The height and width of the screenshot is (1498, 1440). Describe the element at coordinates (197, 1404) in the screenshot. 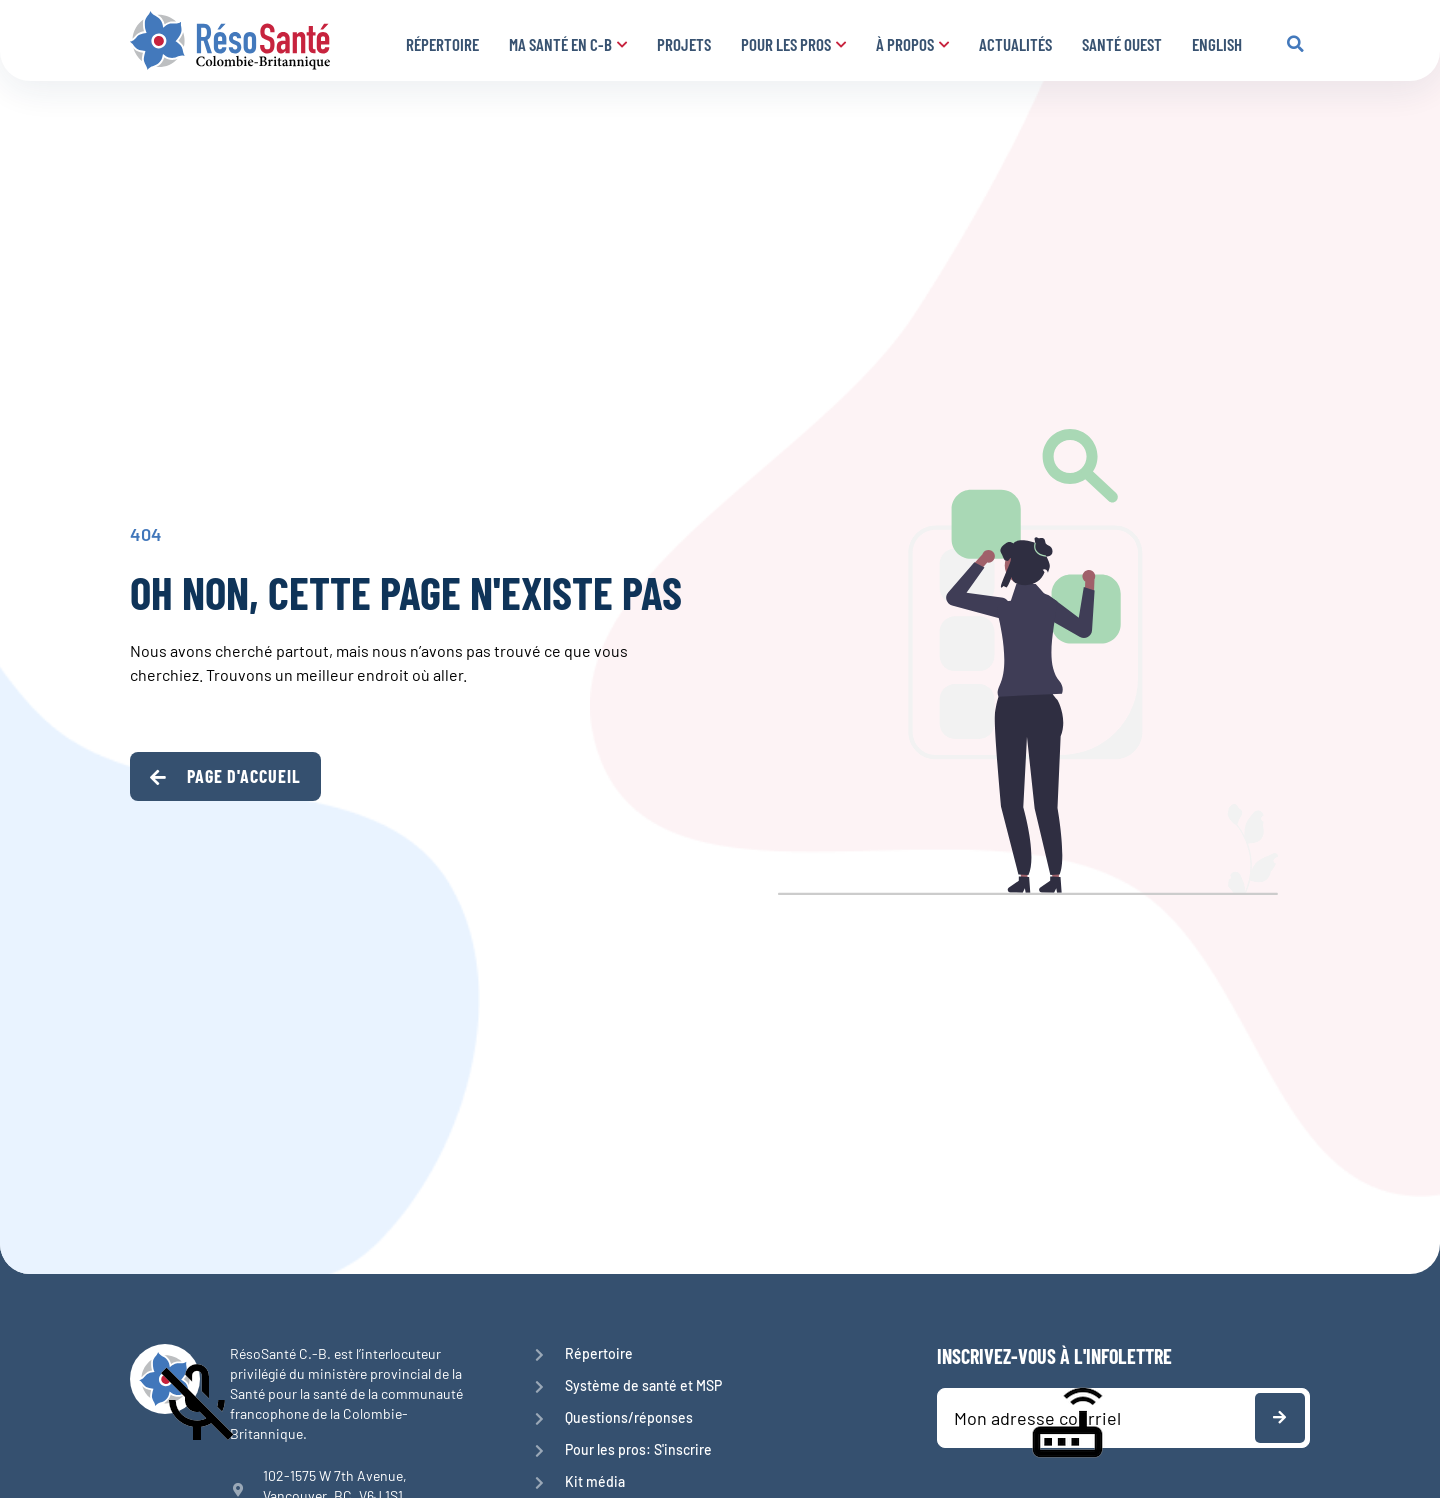

I see `mute your microphone` at that location.